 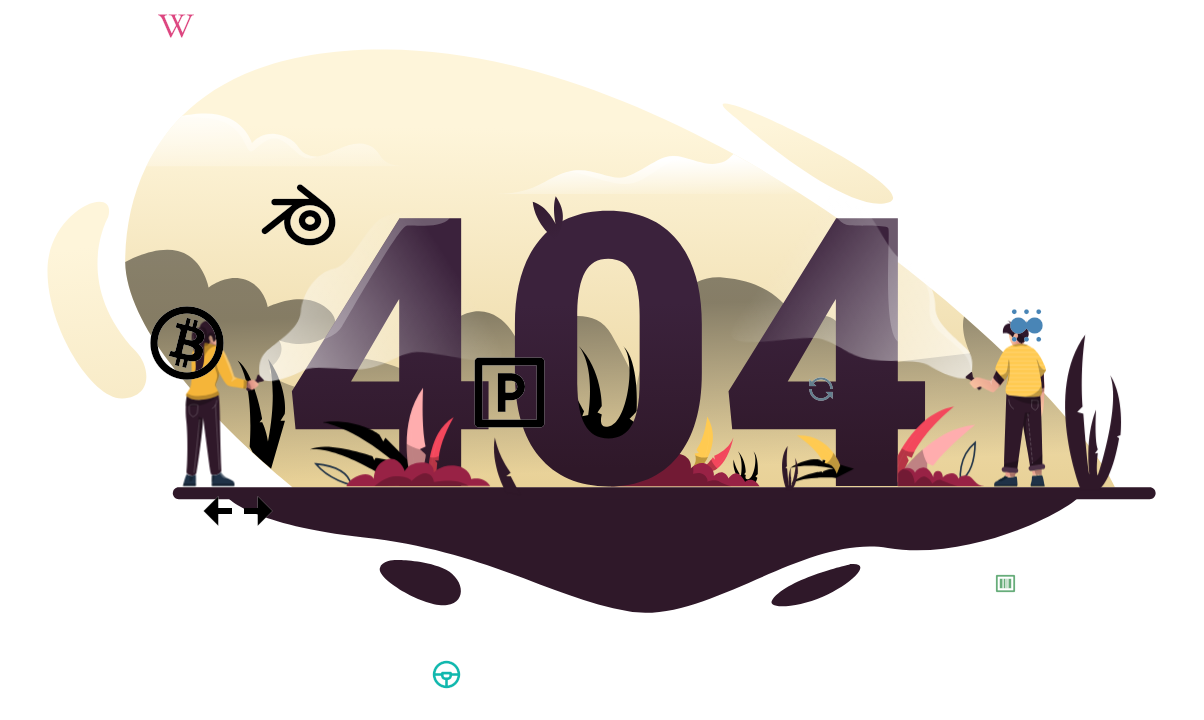 What do you see at coordinates (821, 389) in the screenshot?
I see `undo or revert to previous state` at bounding box center [821, 389].